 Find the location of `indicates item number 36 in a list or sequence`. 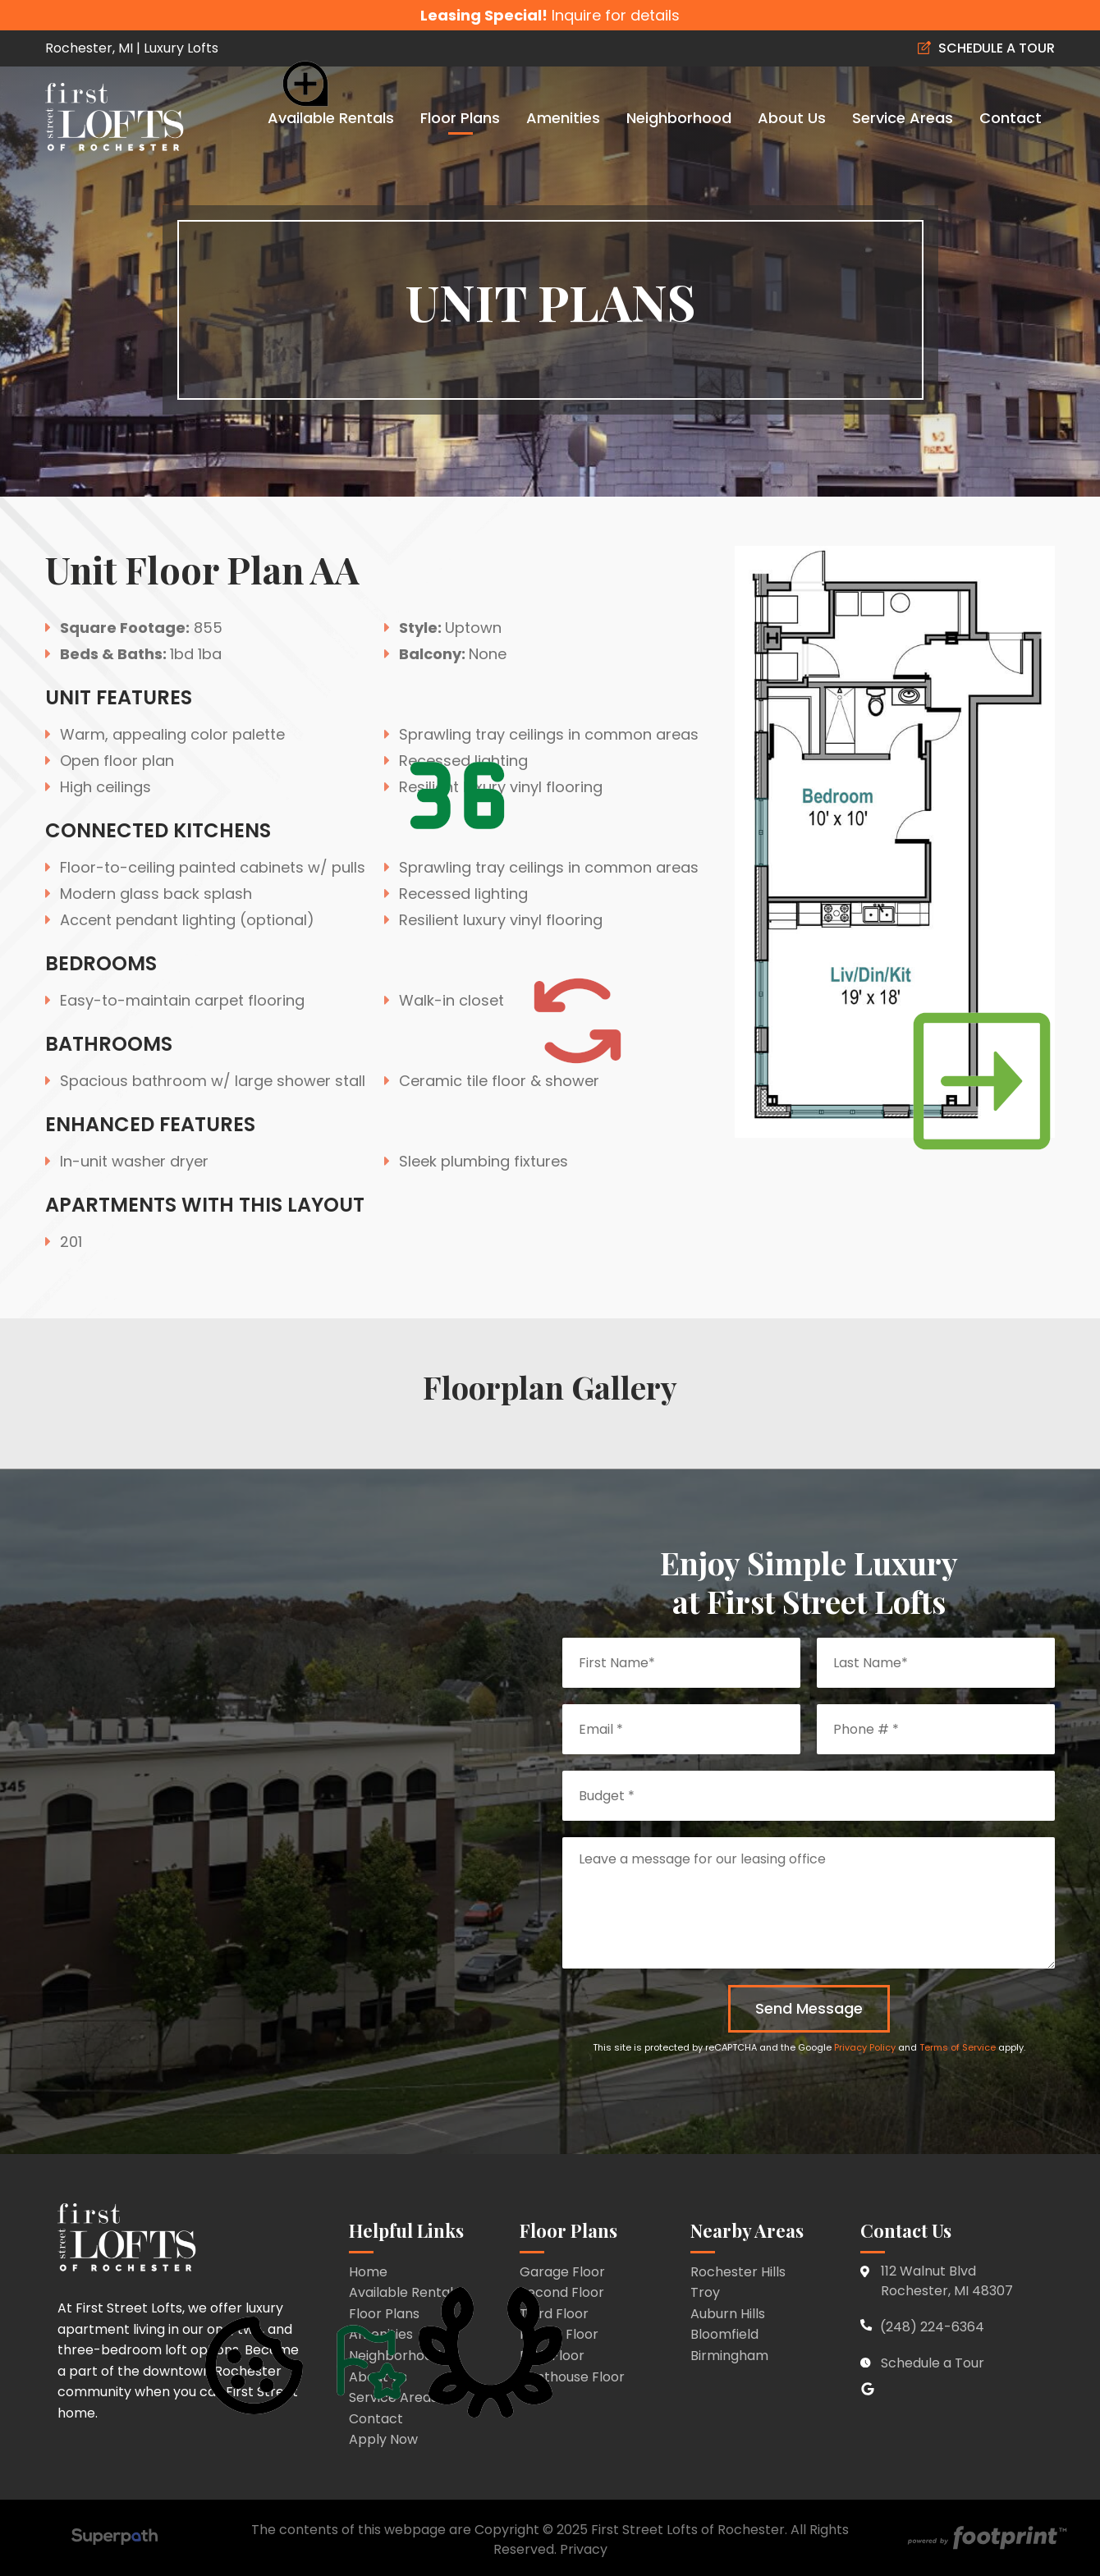

indicates item number 36 in a list or sequence is located at coordinates (457, 795).